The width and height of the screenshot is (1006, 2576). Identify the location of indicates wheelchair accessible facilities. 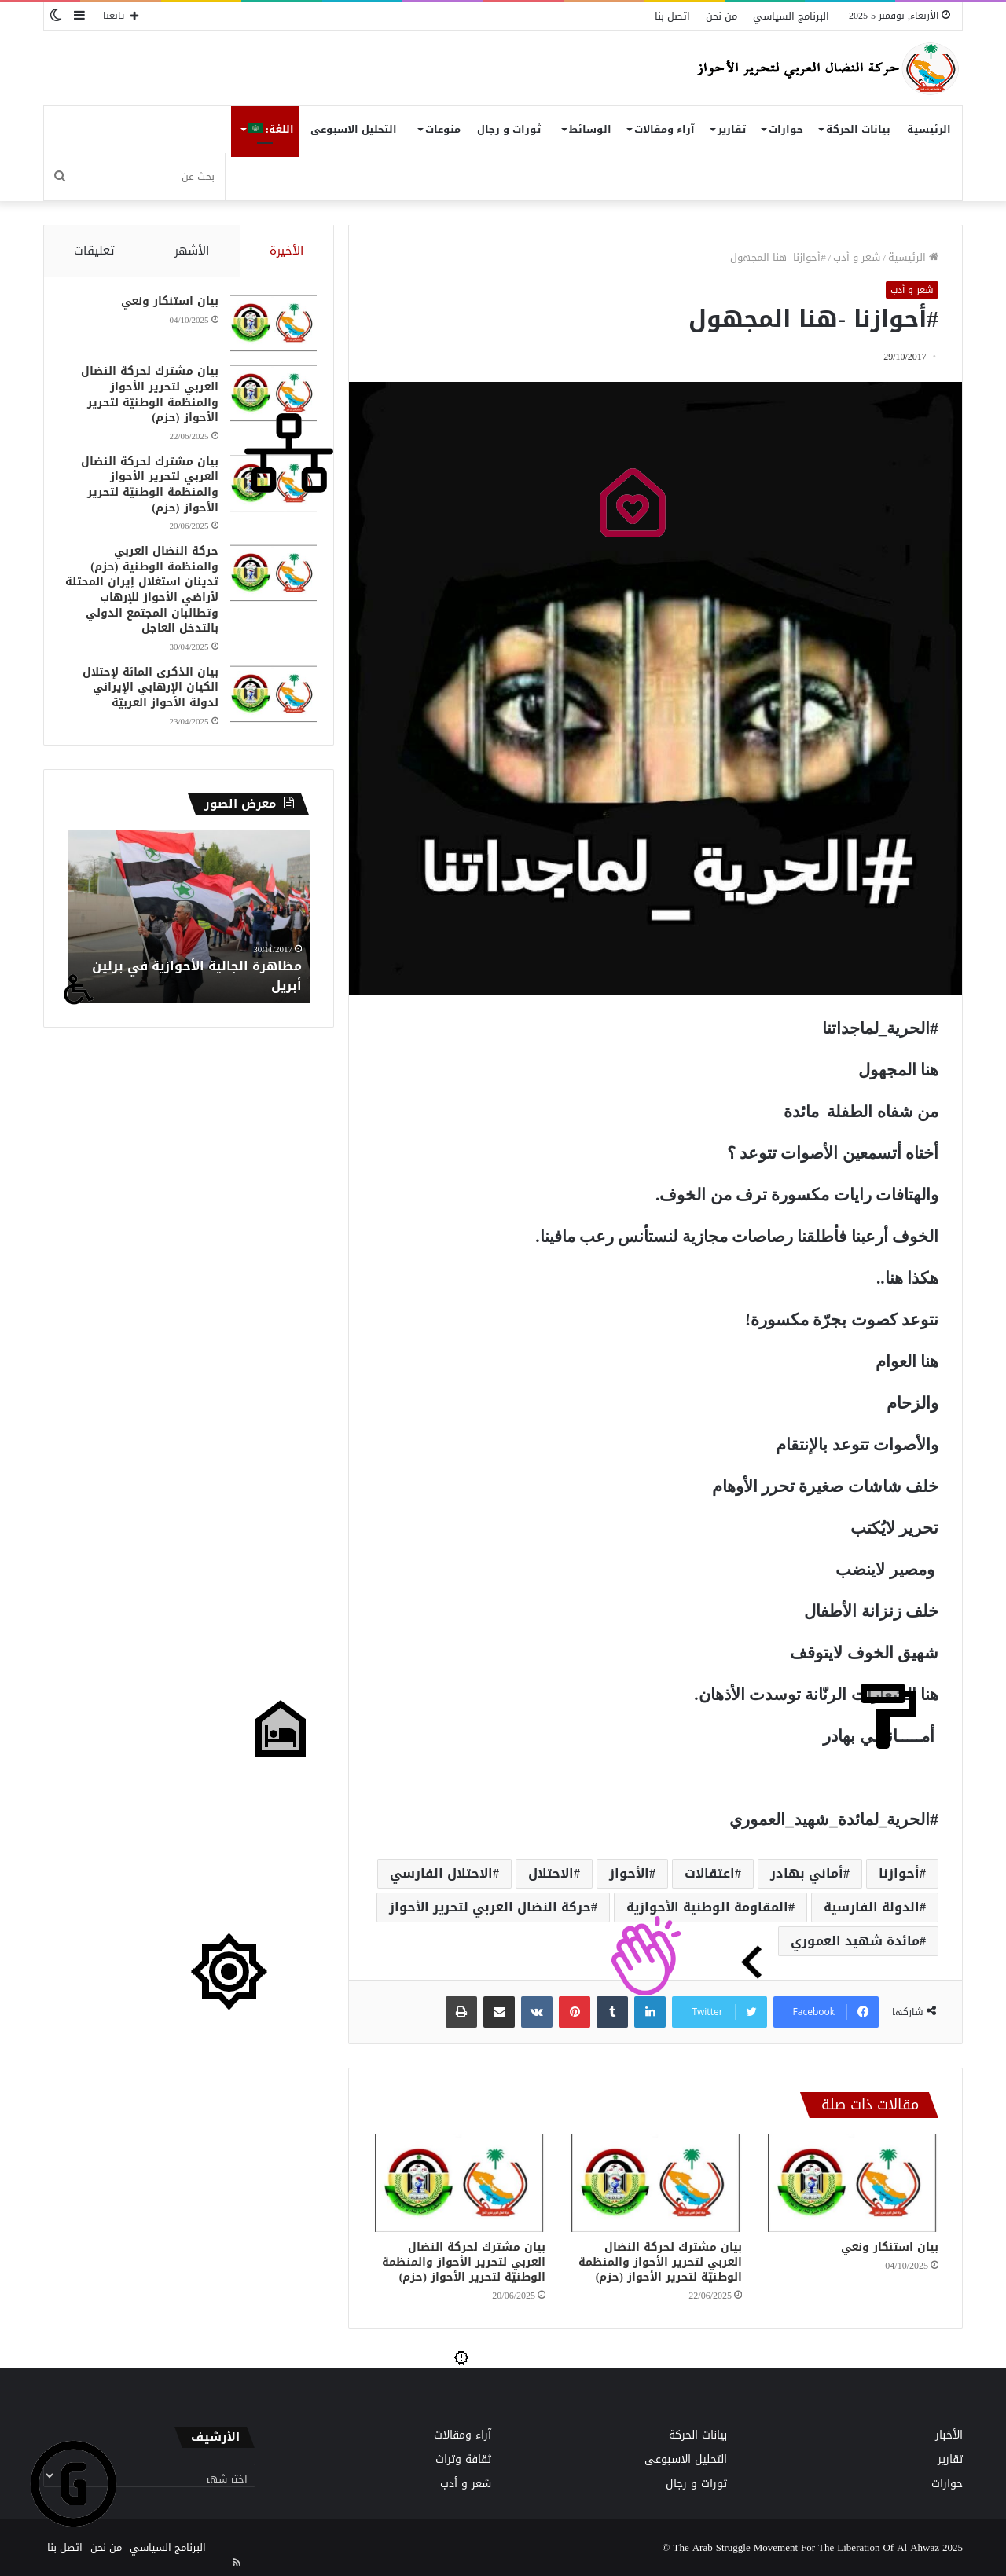
(76, 990).